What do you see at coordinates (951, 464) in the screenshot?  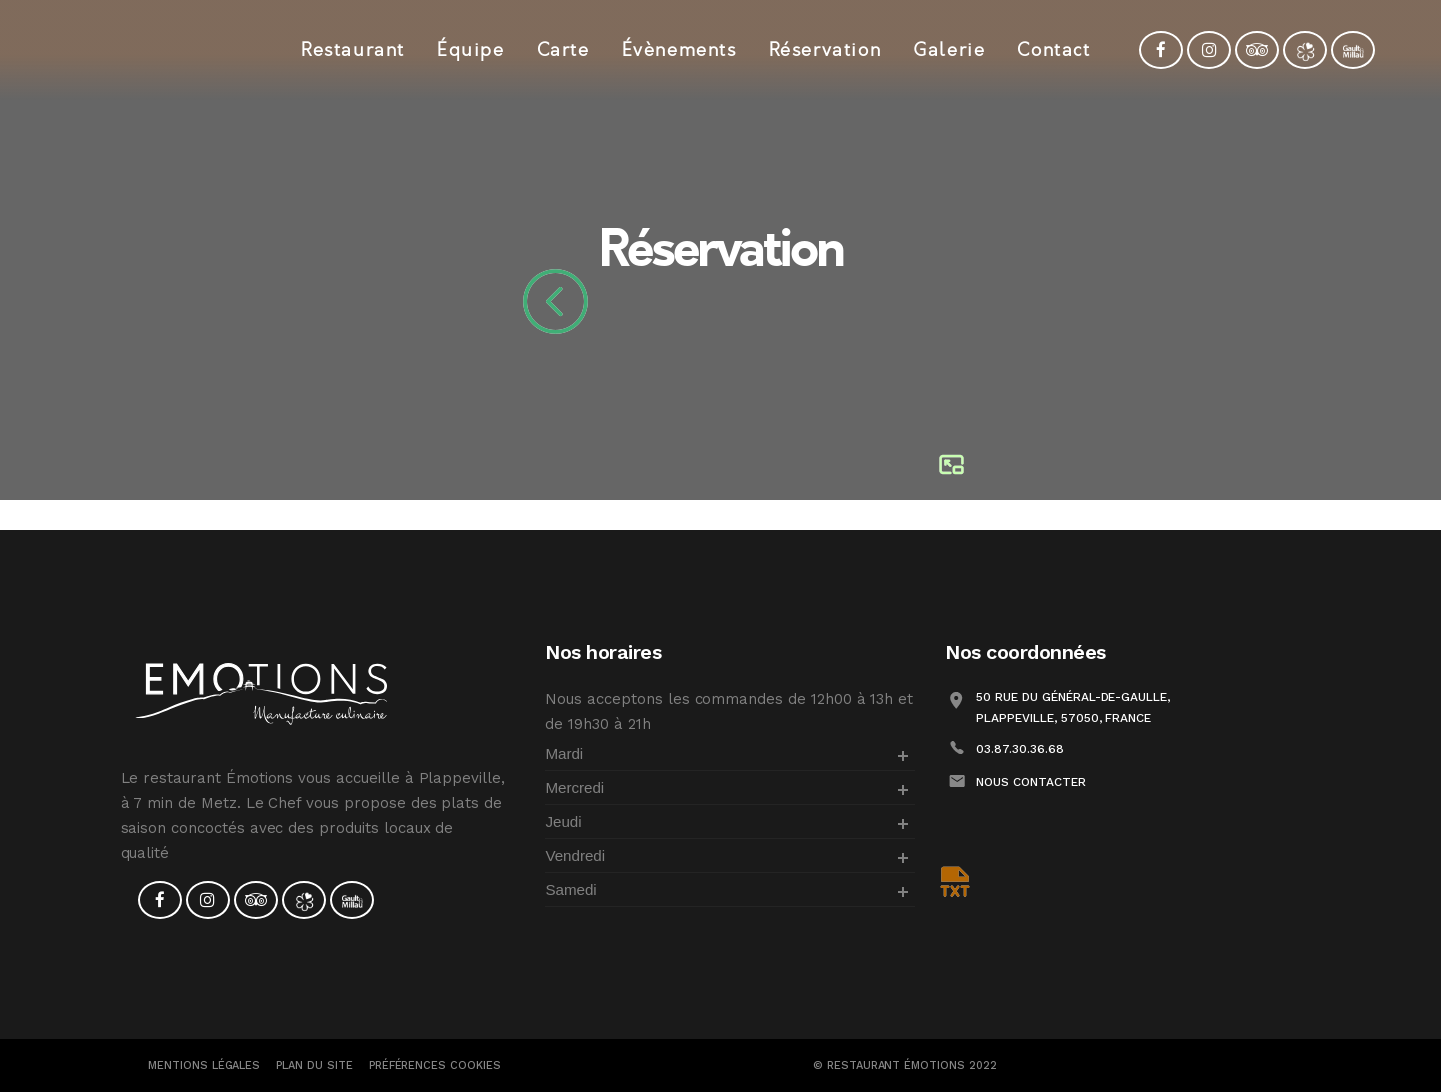 I see `disable picture-in-picture mode` at bounding box center [951, 464].